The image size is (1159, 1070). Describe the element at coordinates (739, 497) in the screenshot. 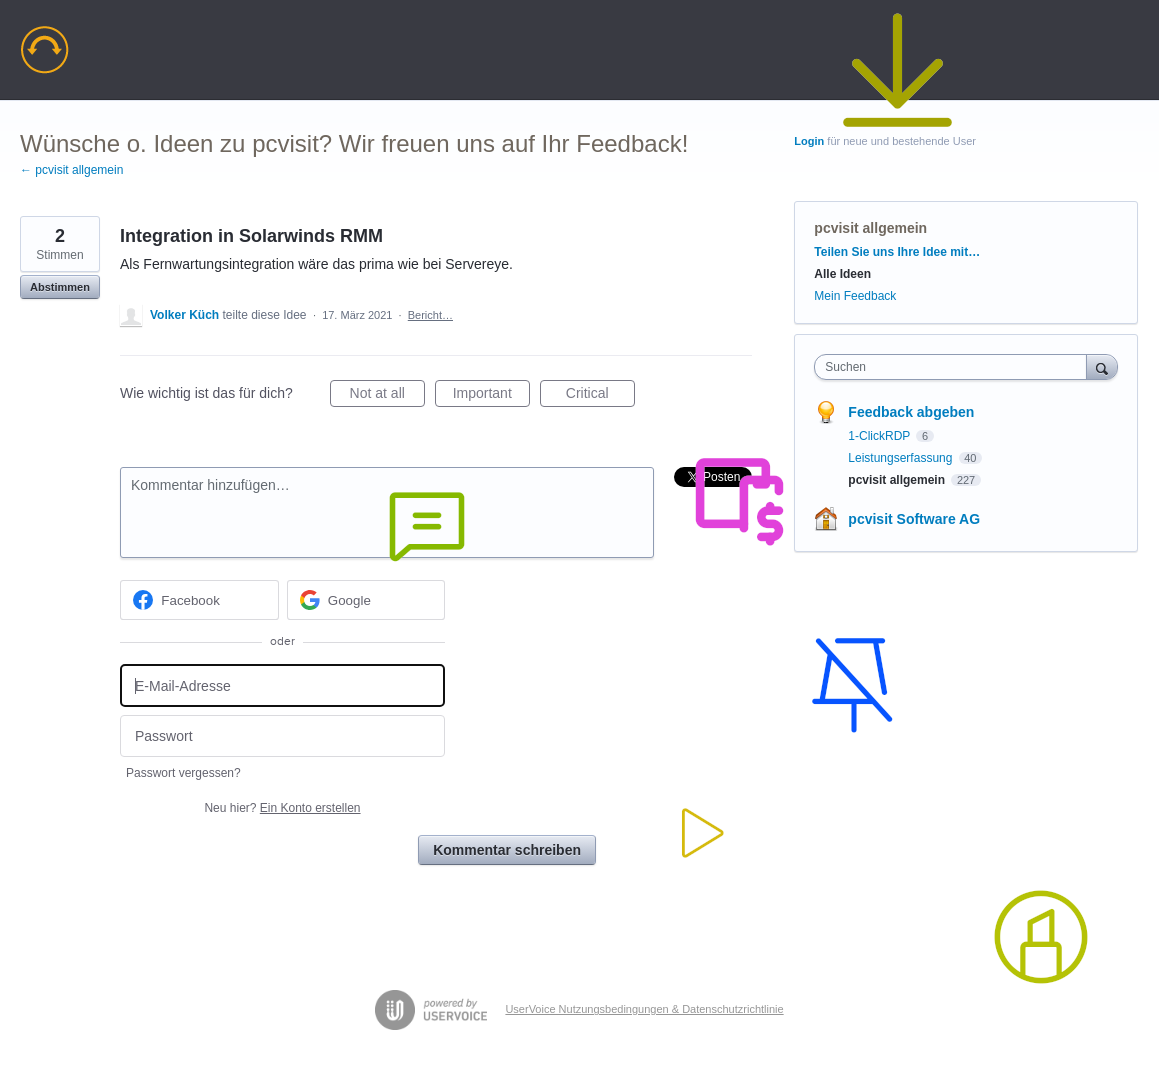

I see `manage device payment or subscription` at that location.